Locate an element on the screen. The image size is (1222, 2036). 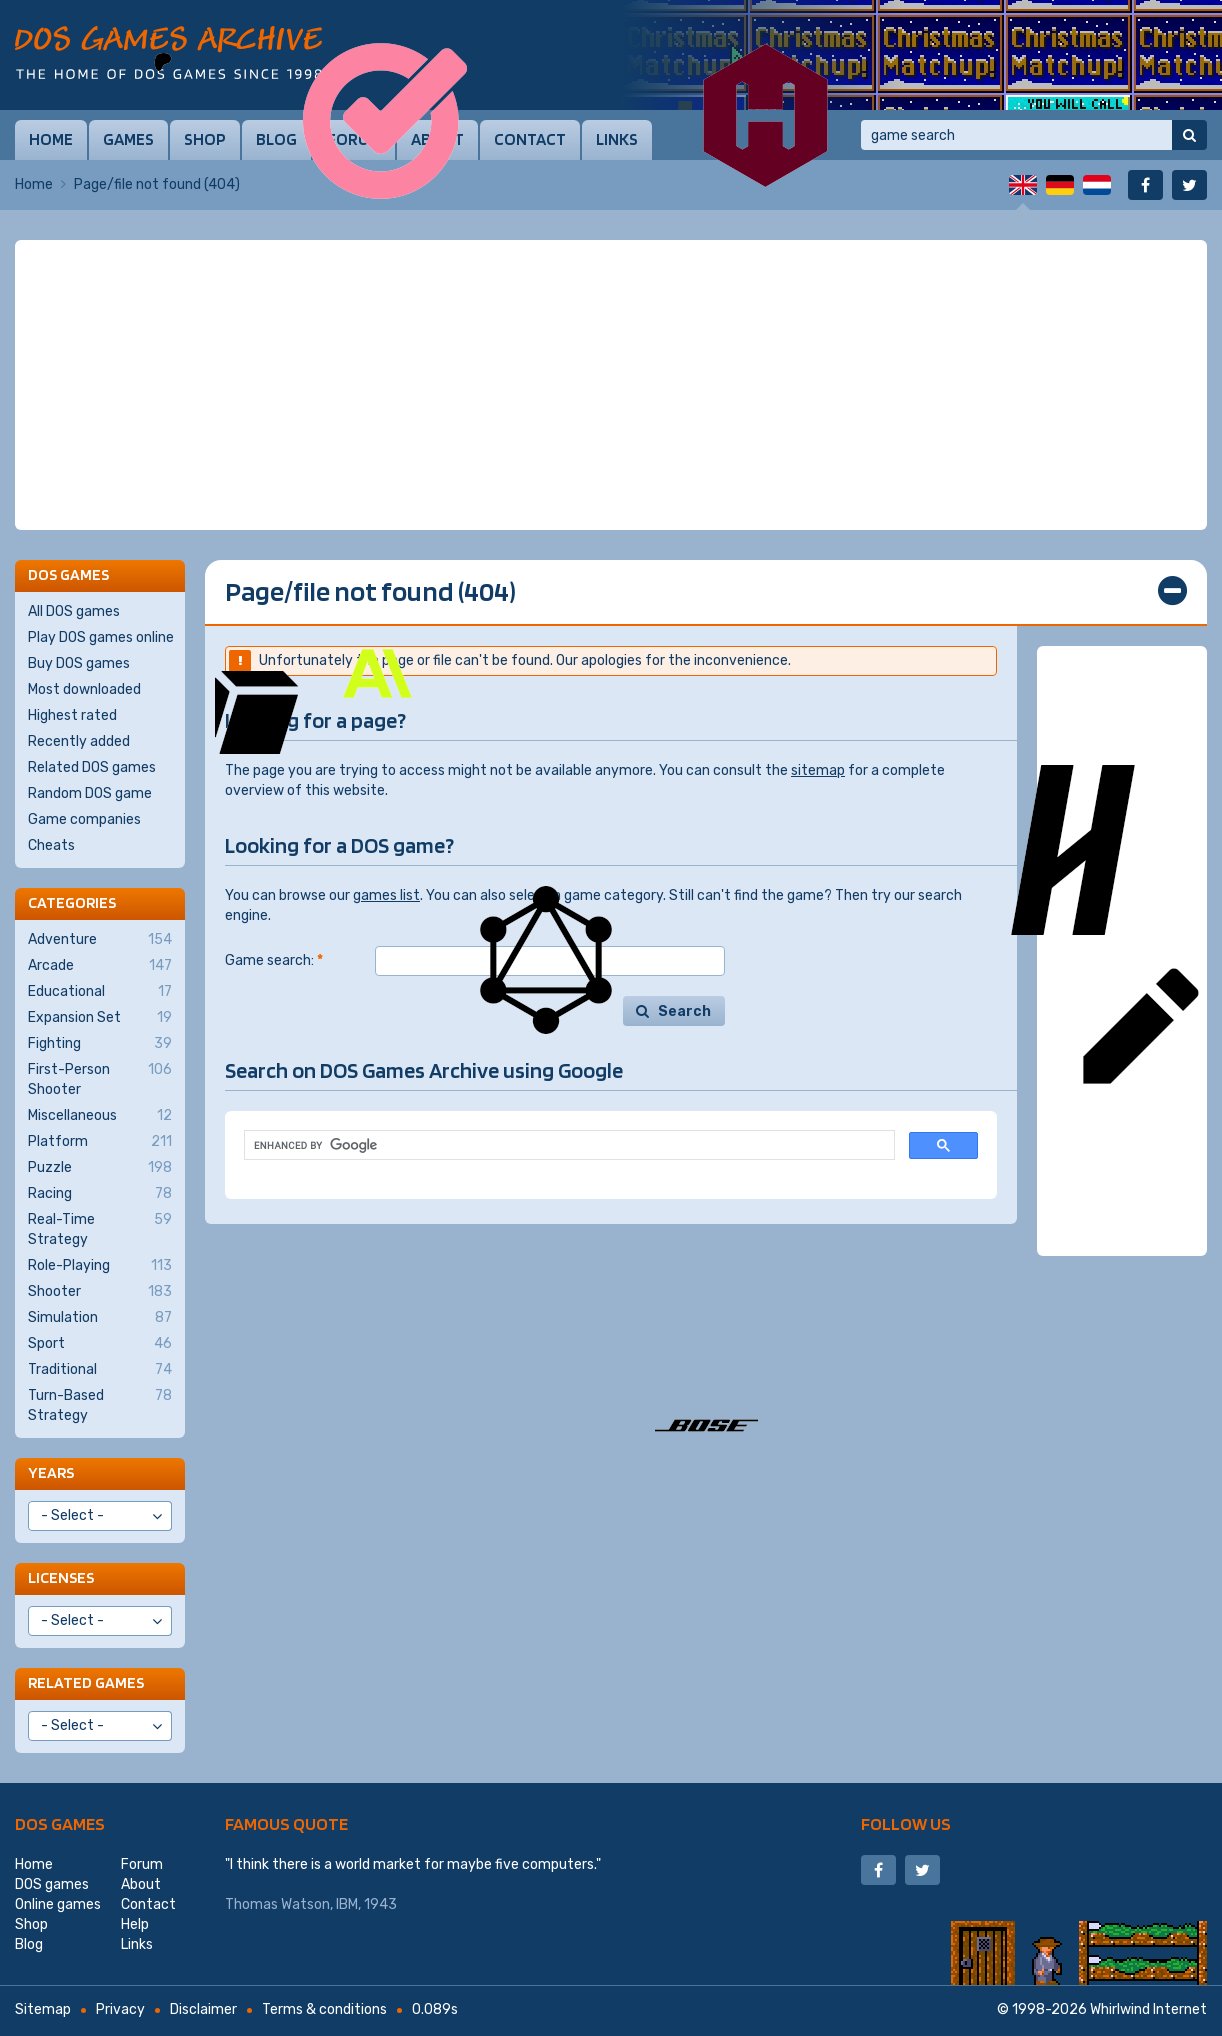
graphql api or technology indicator is located at coordinates (546, 960).